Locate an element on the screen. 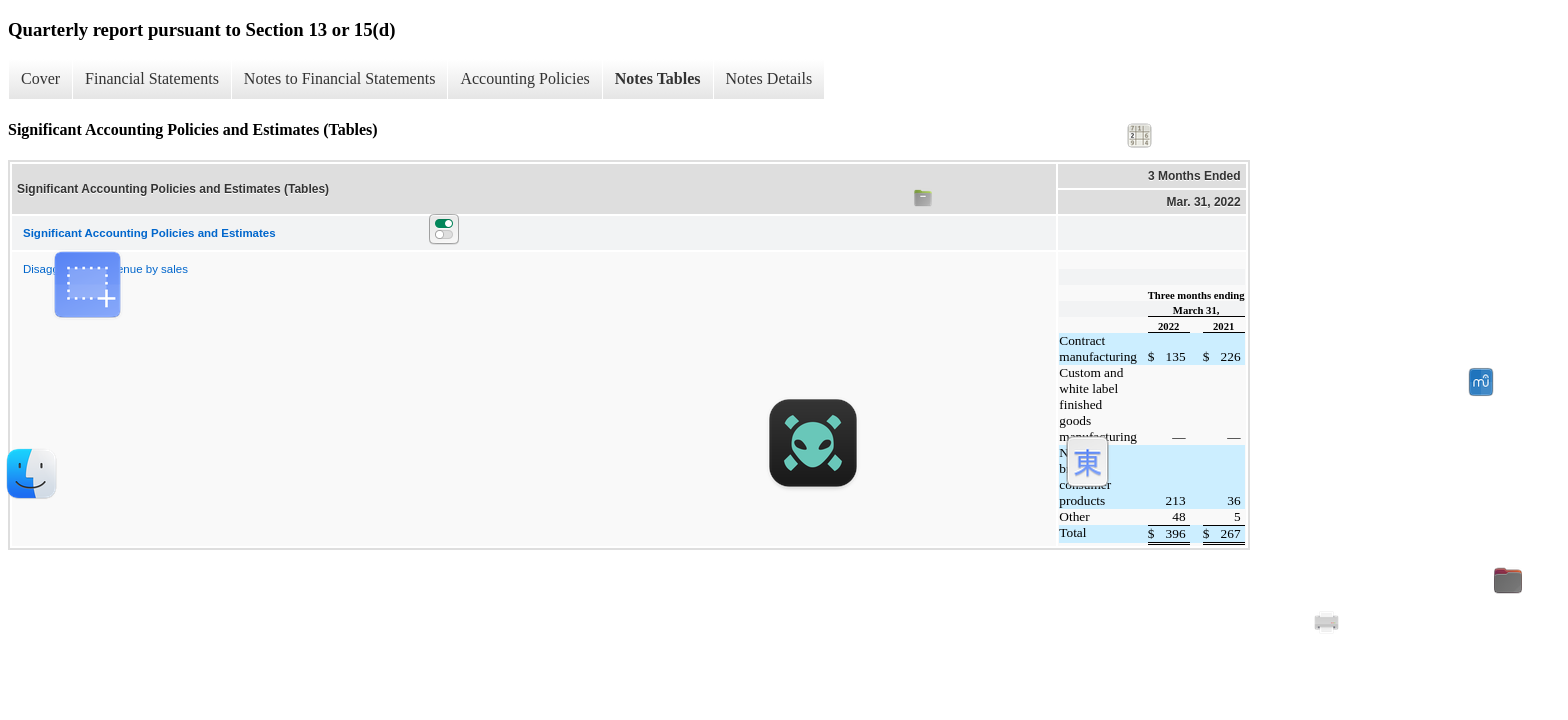  open a folder or directory is located at coordinates (1508, 580).